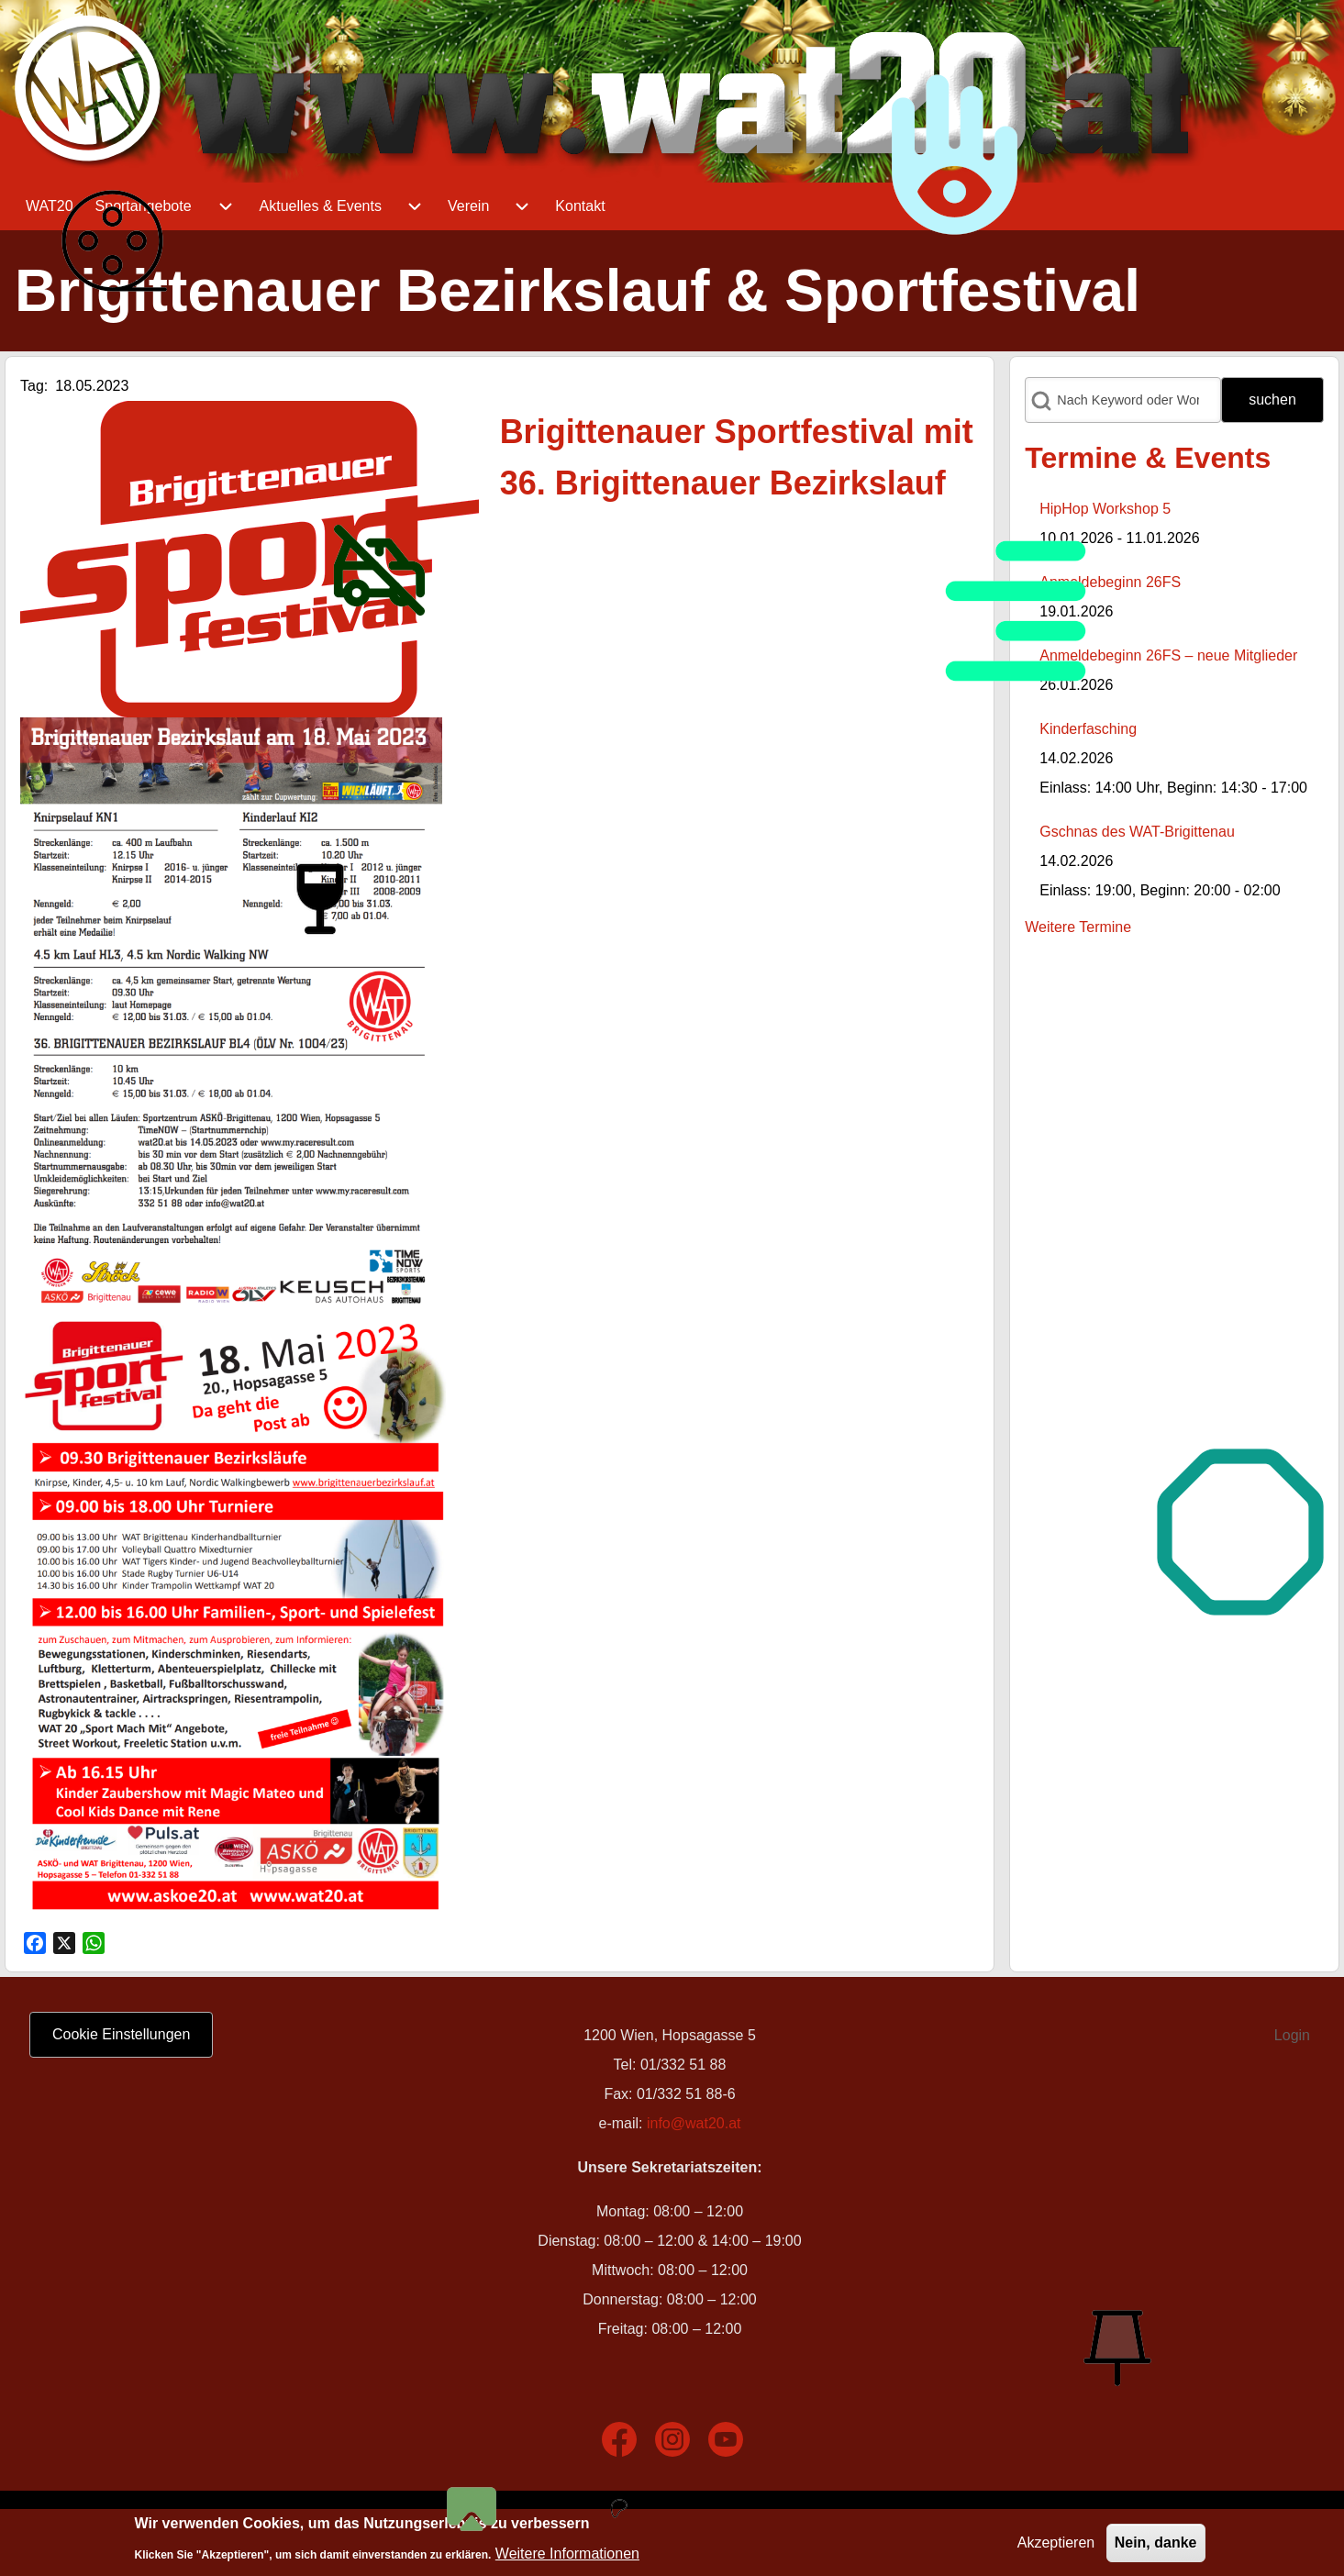 Image resolution: width=1344 pixels, height=2576 pixels. Describe the element at coordinates (618, 2508) in the screenshot. I see `link to patreon profile or page` at that location.